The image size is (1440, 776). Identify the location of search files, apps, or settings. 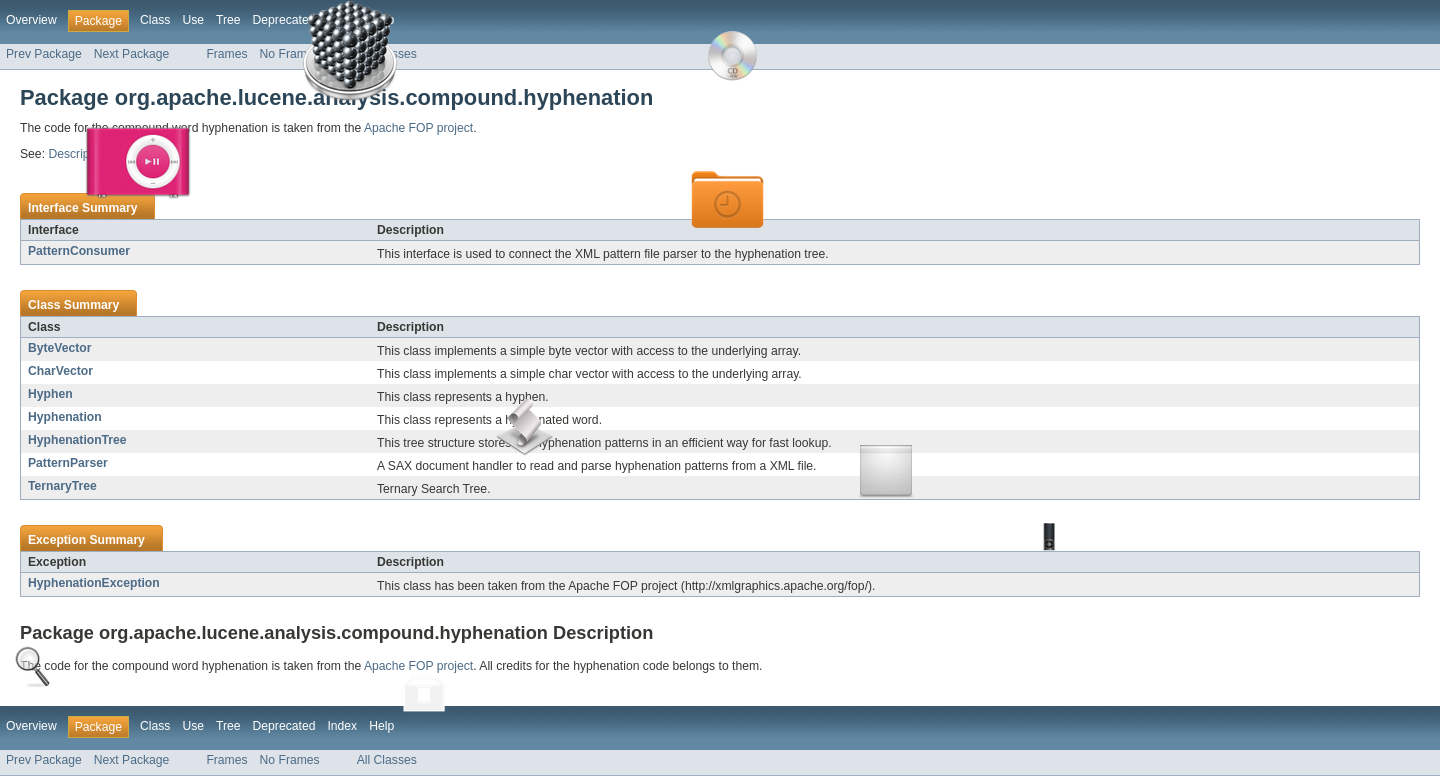
(32, 666).